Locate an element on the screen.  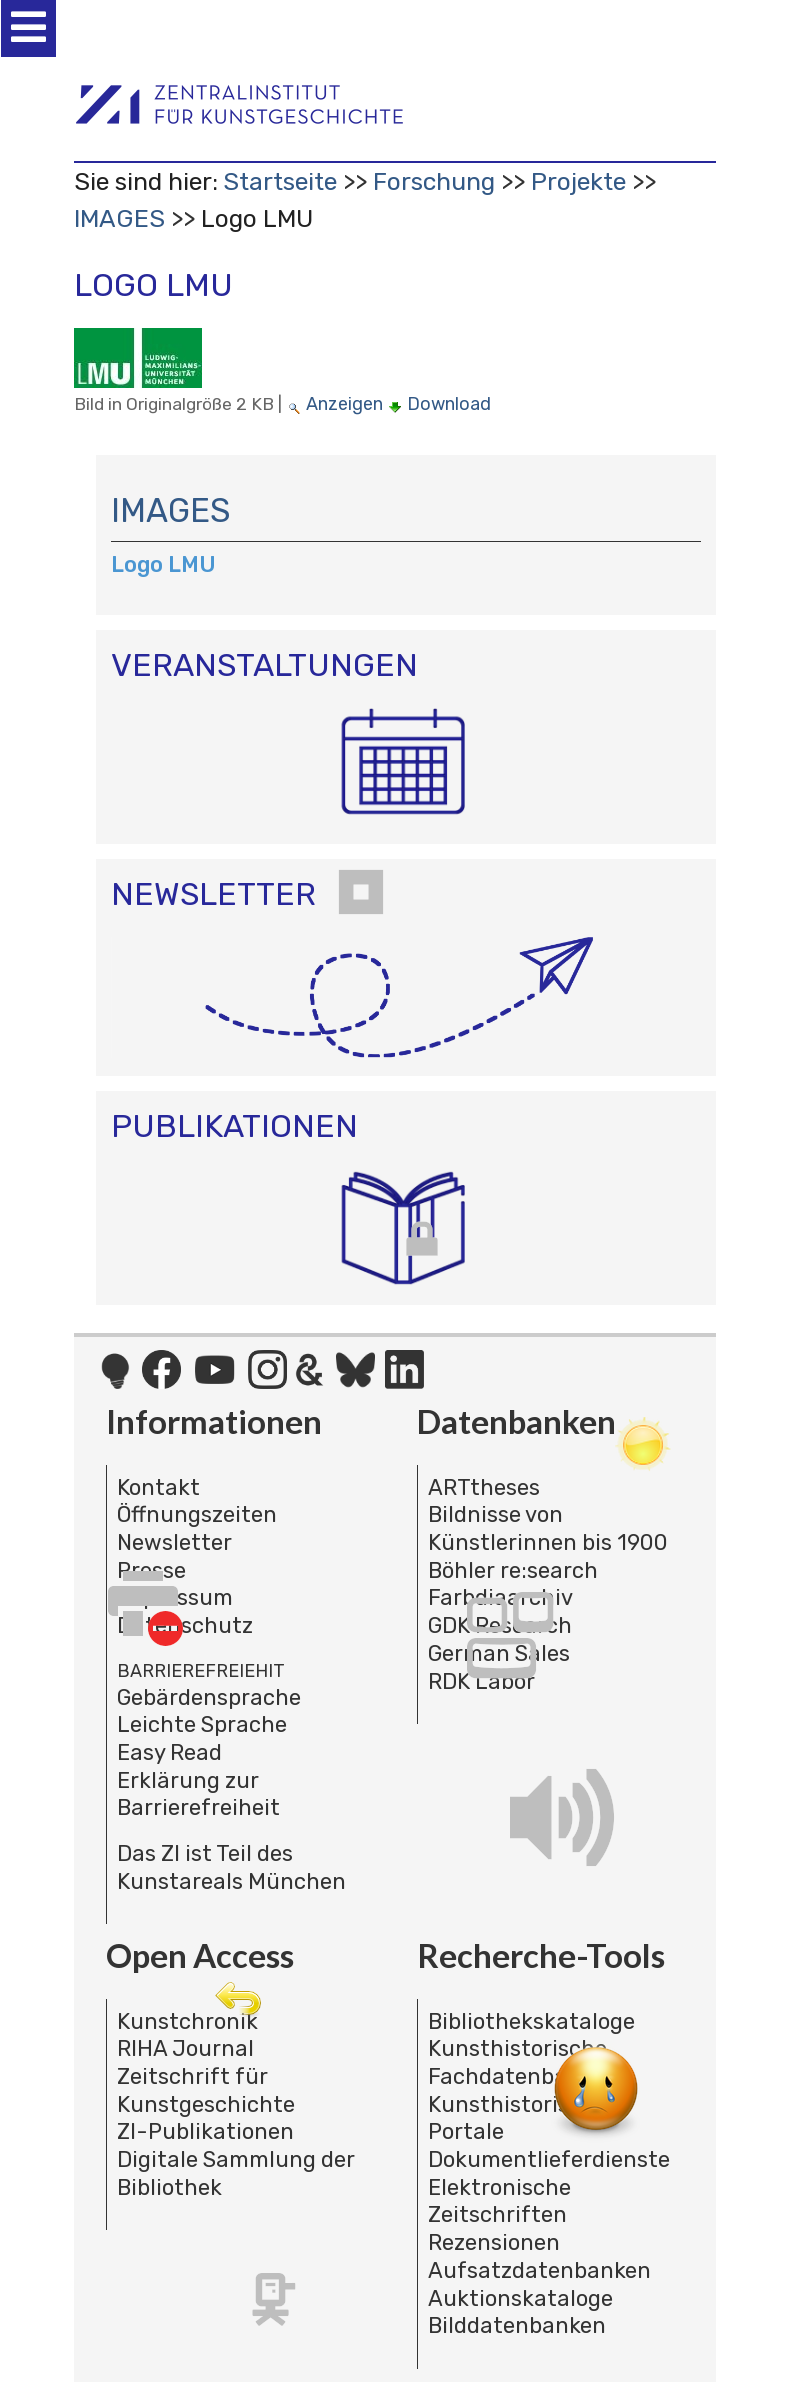
indicates a printer error or malfunction is located at coordinates (143, 1606).